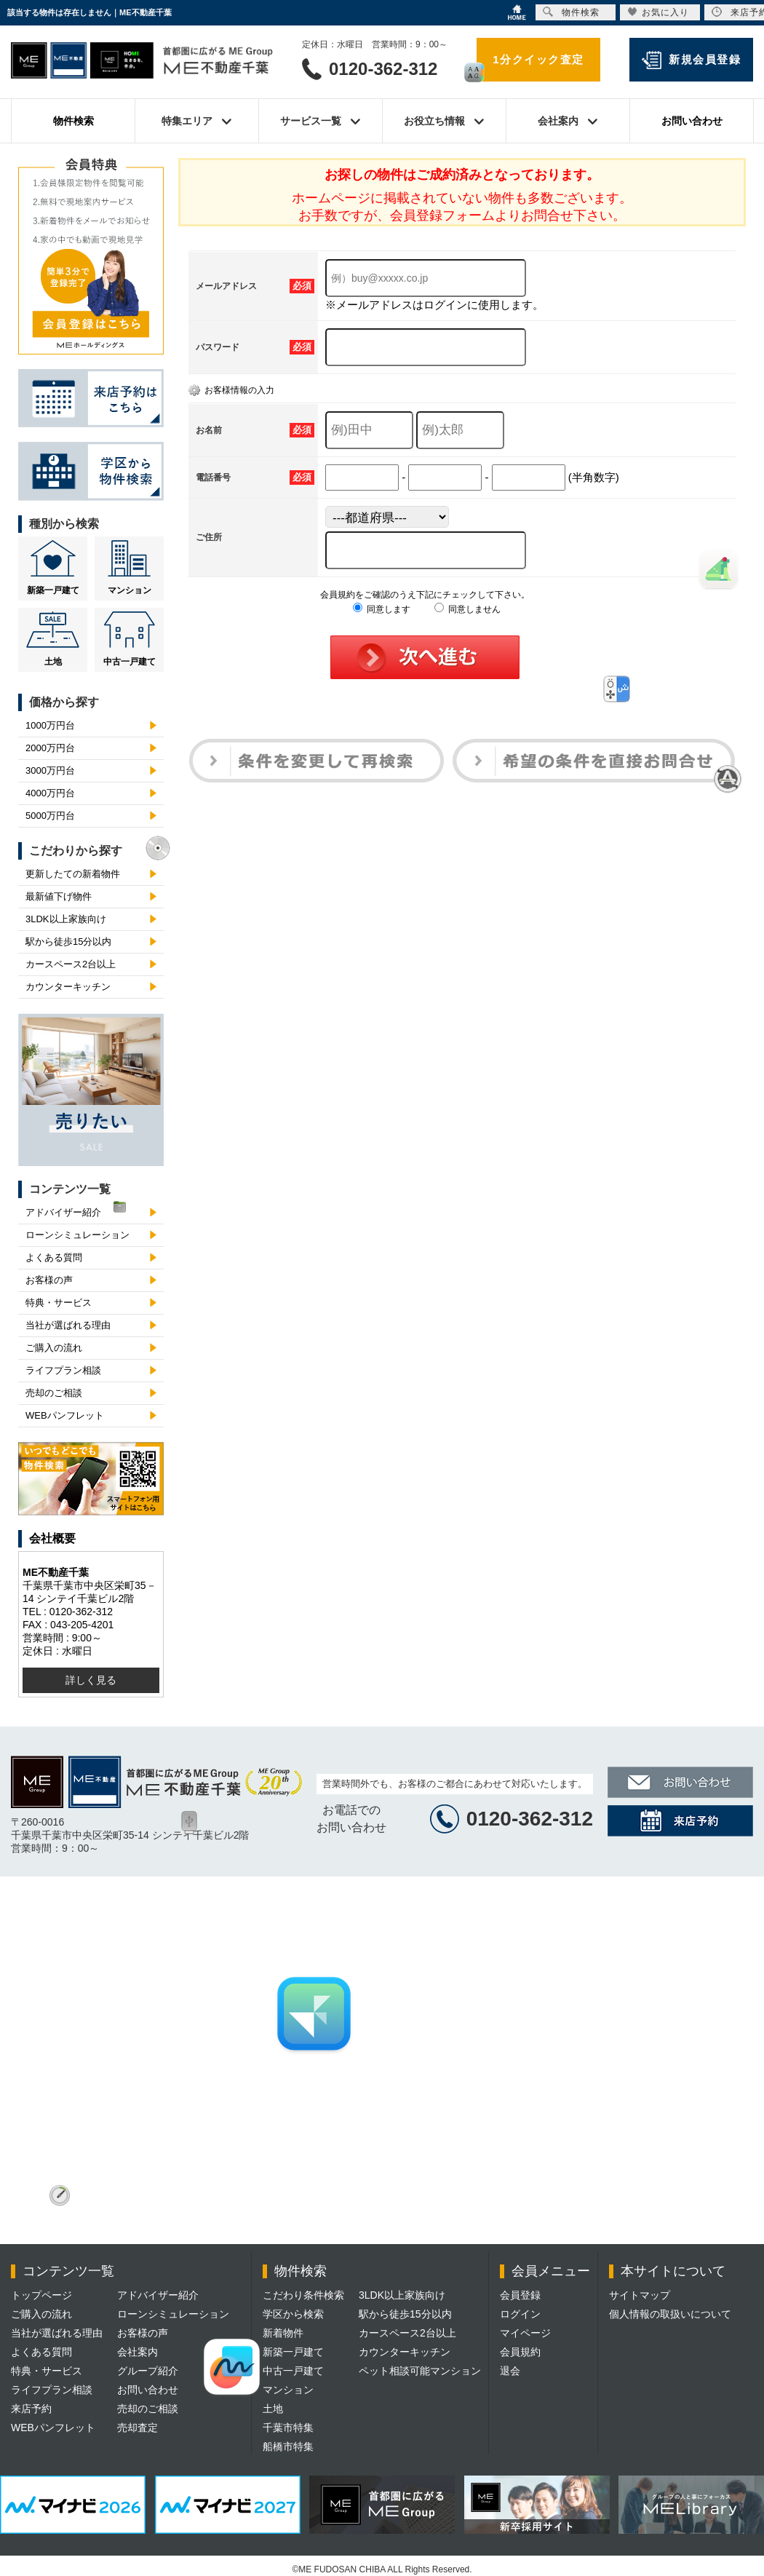 The width and height of the screenshot is (764, 2576). Describe the element at coordinates (728, 779) in the screenshot. I see `open the software update manager` at that location.